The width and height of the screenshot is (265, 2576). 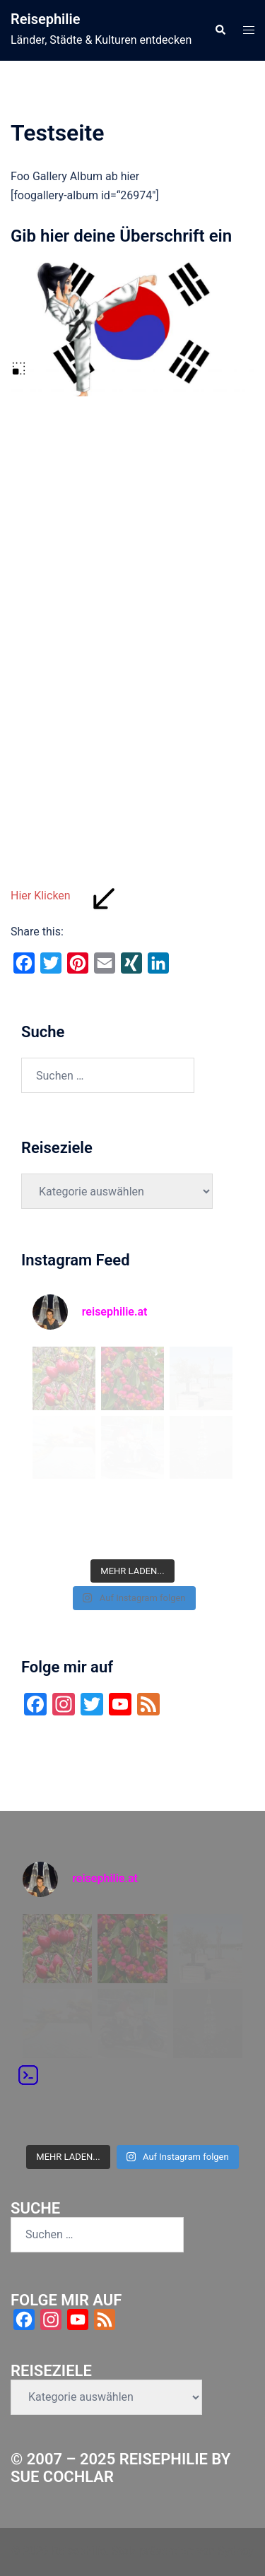 I want to click on align content to bottom-left corner, so click(x=18, y=368).